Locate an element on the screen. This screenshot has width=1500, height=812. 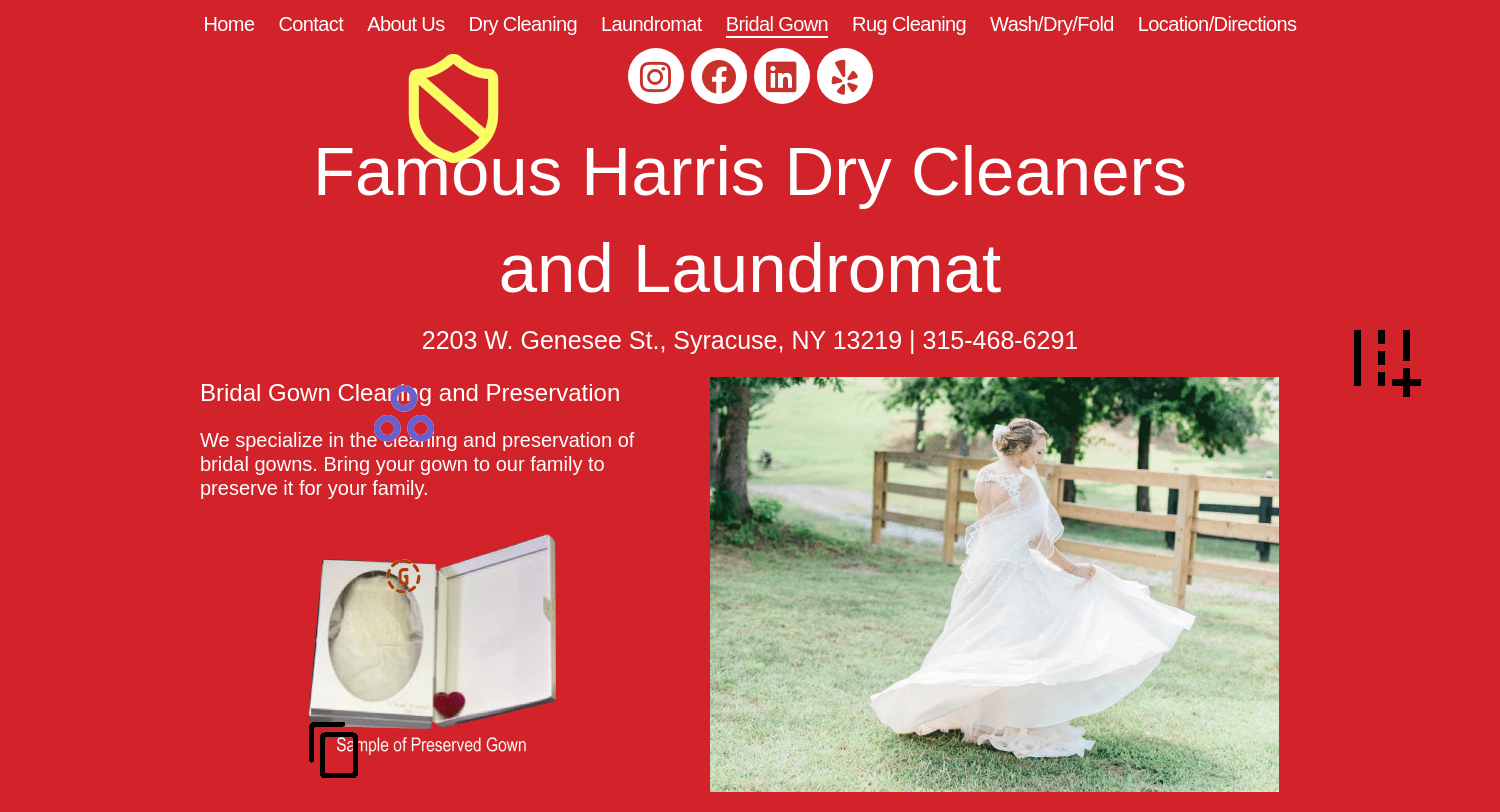
open asana project management app is located at coordinates (404, 415).